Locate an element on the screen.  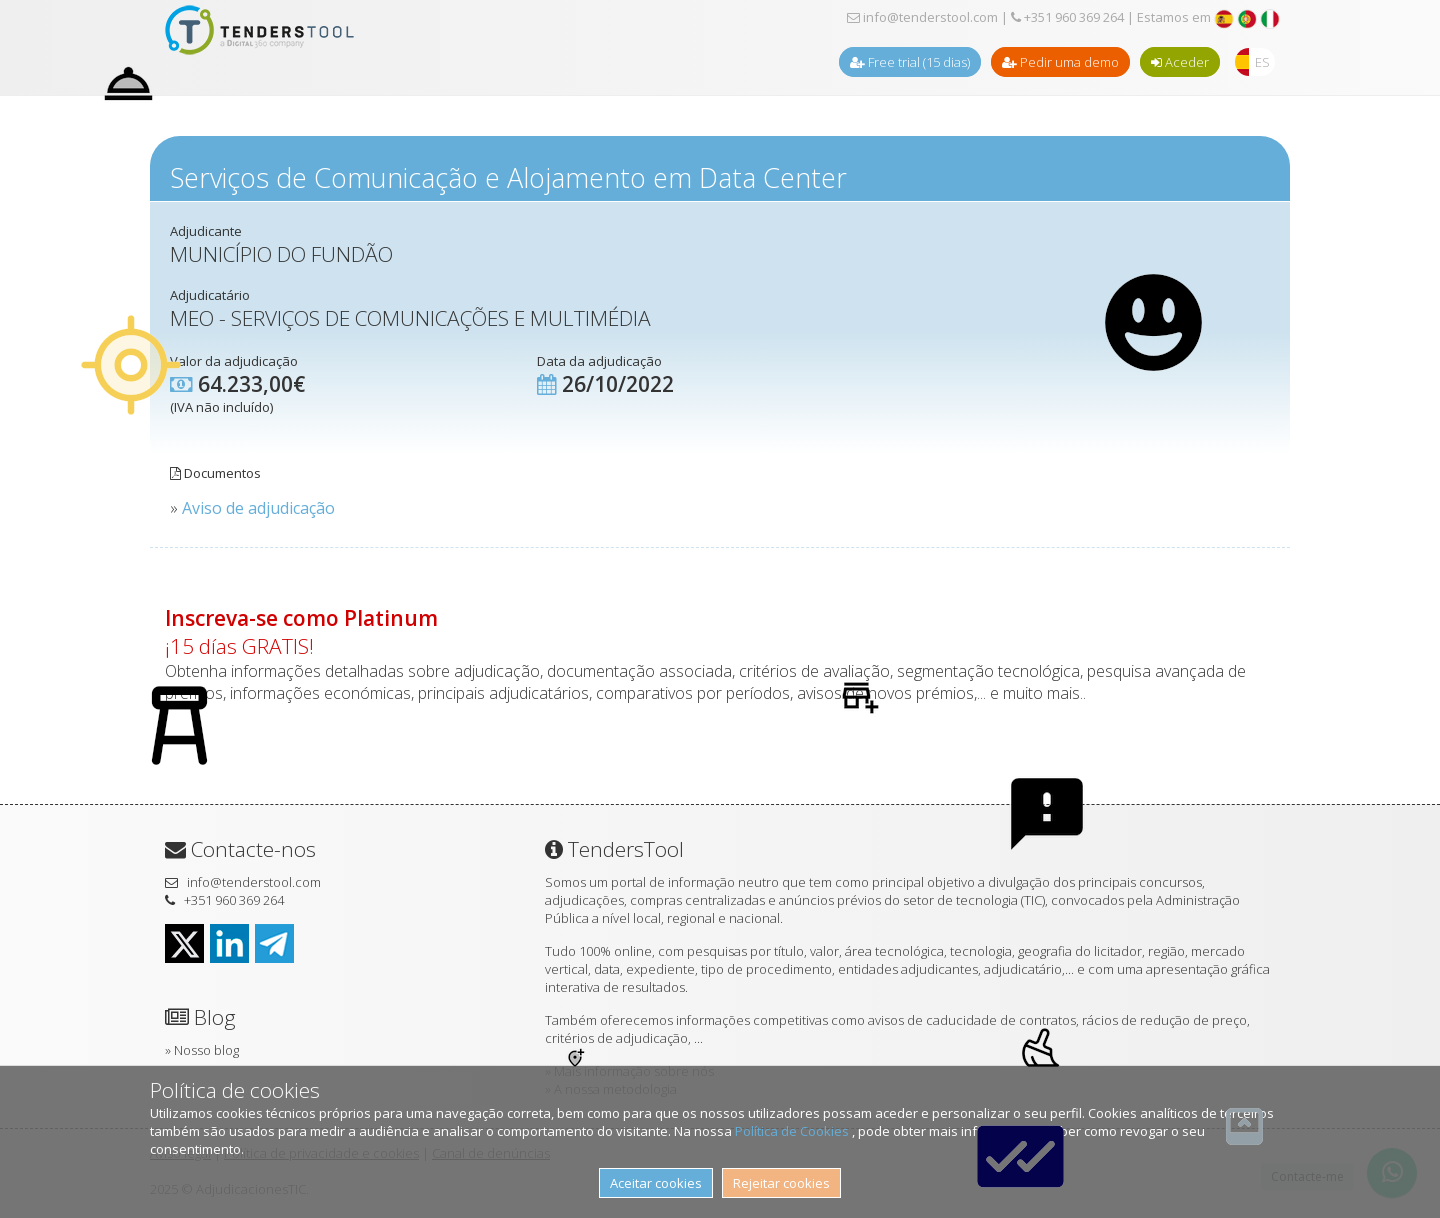
add a new business location is located at coordinates (860, 695).